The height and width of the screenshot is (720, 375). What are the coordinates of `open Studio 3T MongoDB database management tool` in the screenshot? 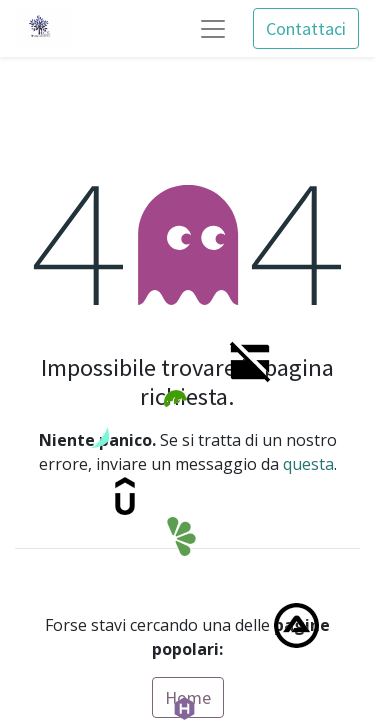 It's located at (175, 398).